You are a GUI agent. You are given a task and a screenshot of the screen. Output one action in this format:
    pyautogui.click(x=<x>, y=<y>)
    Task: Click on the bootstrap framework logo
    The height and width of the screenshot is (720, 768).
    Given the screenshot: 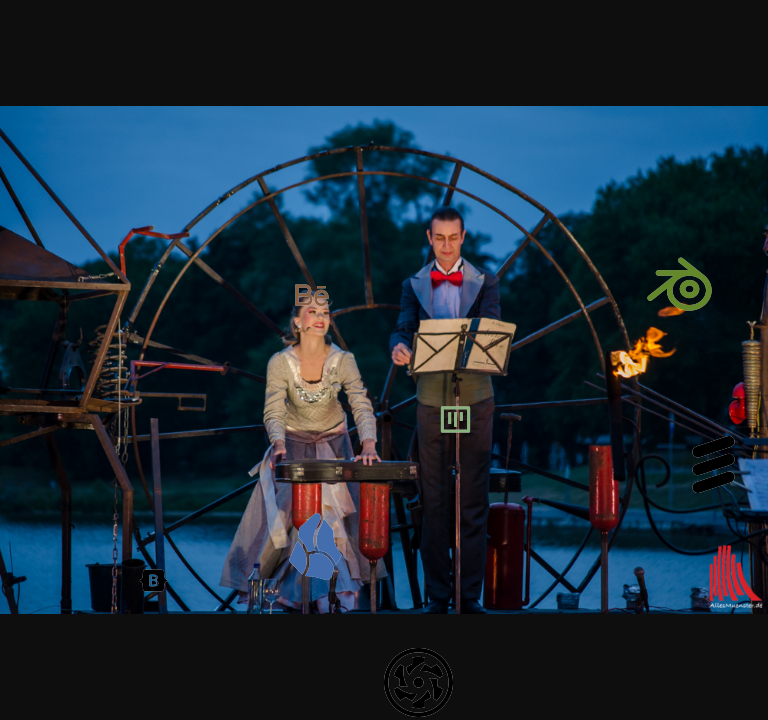 What is the action you would take?
    pyautogui.click(x=153, y=580)
    